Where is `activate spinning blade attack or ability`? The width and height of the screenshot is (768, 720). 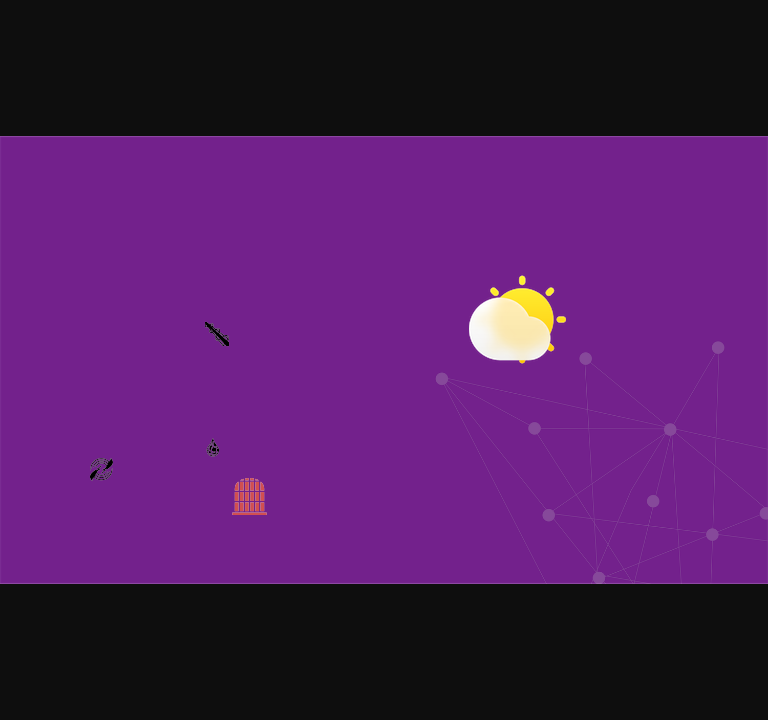
activate spinning blade attack or ability is located at coordinates (101, 469).